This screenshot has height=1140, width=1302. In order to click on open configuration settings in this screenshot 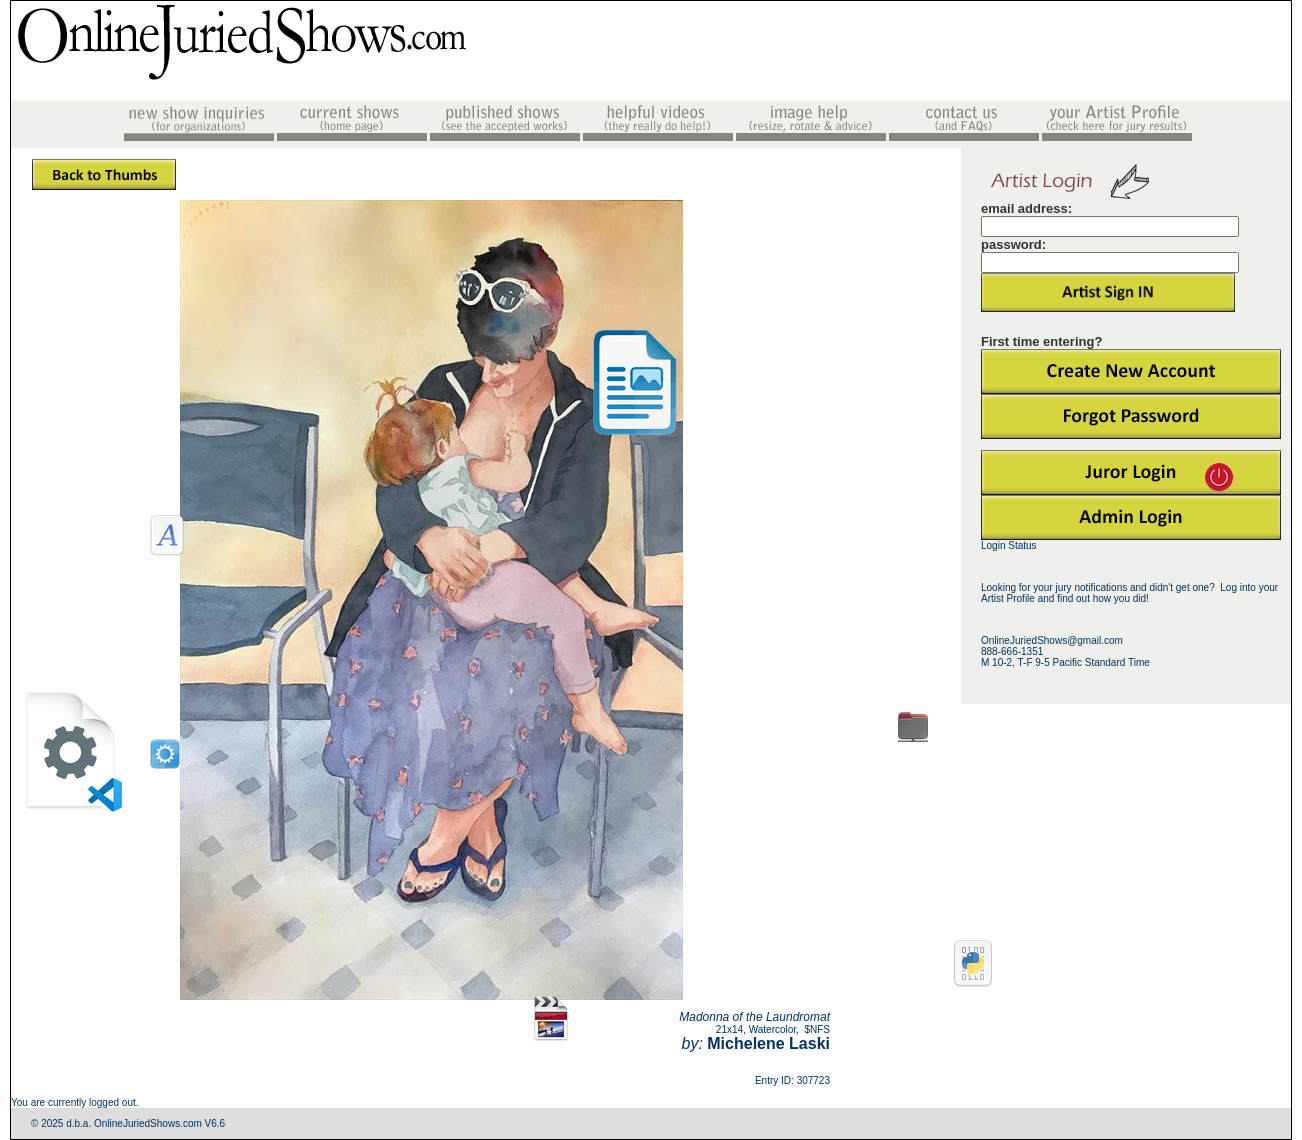, I will do `click(70, 752)`.